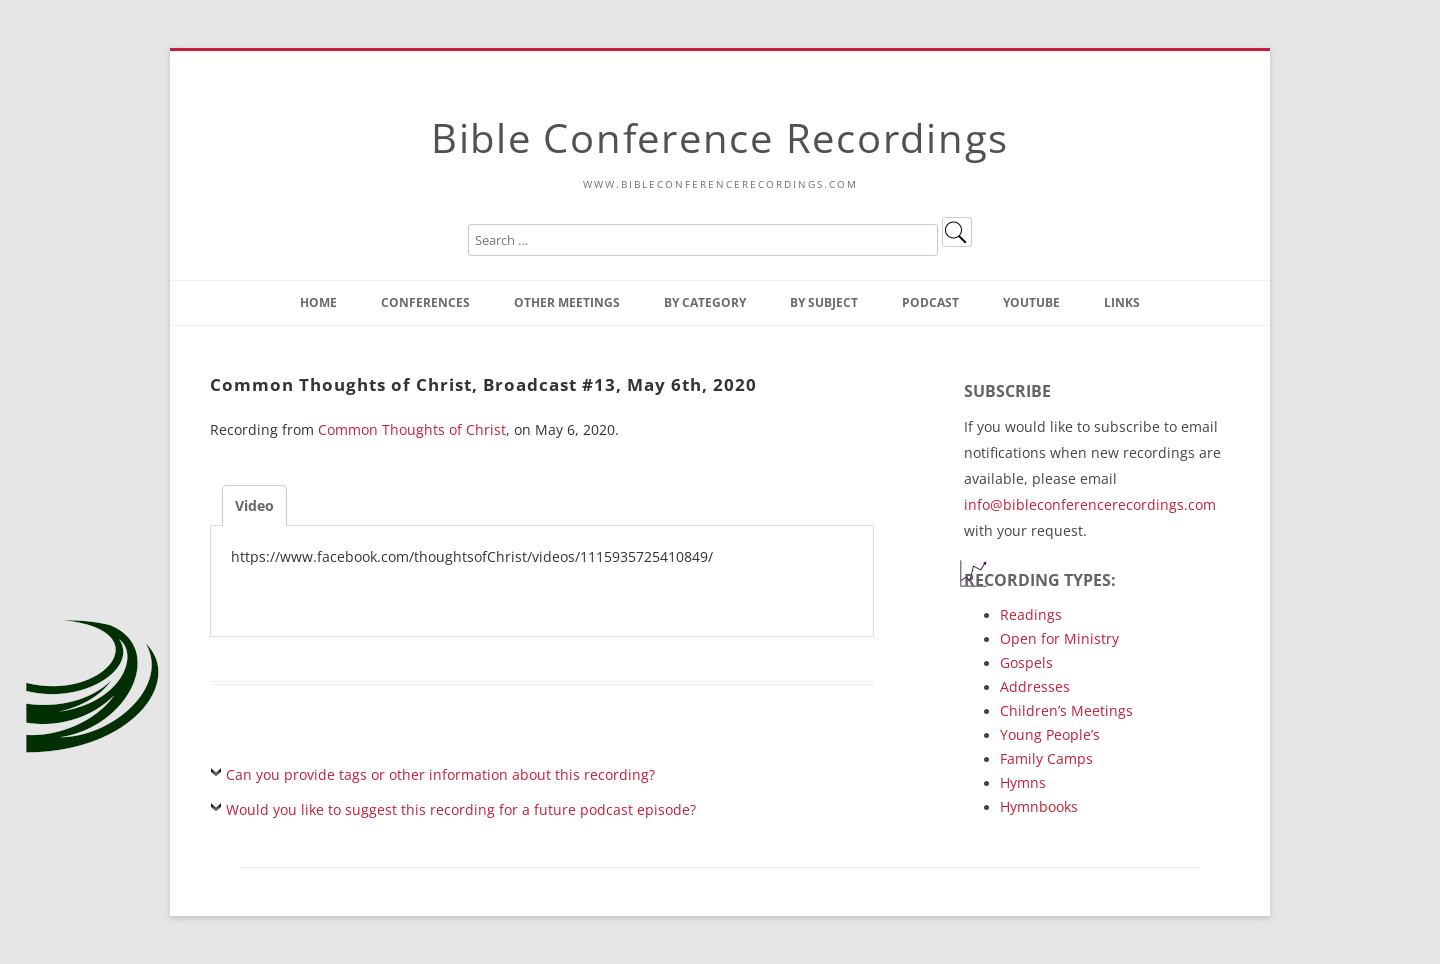  Describe the element at coordinates (973, 573) in the screenshot. I see `view analytics or statistics` at that location.